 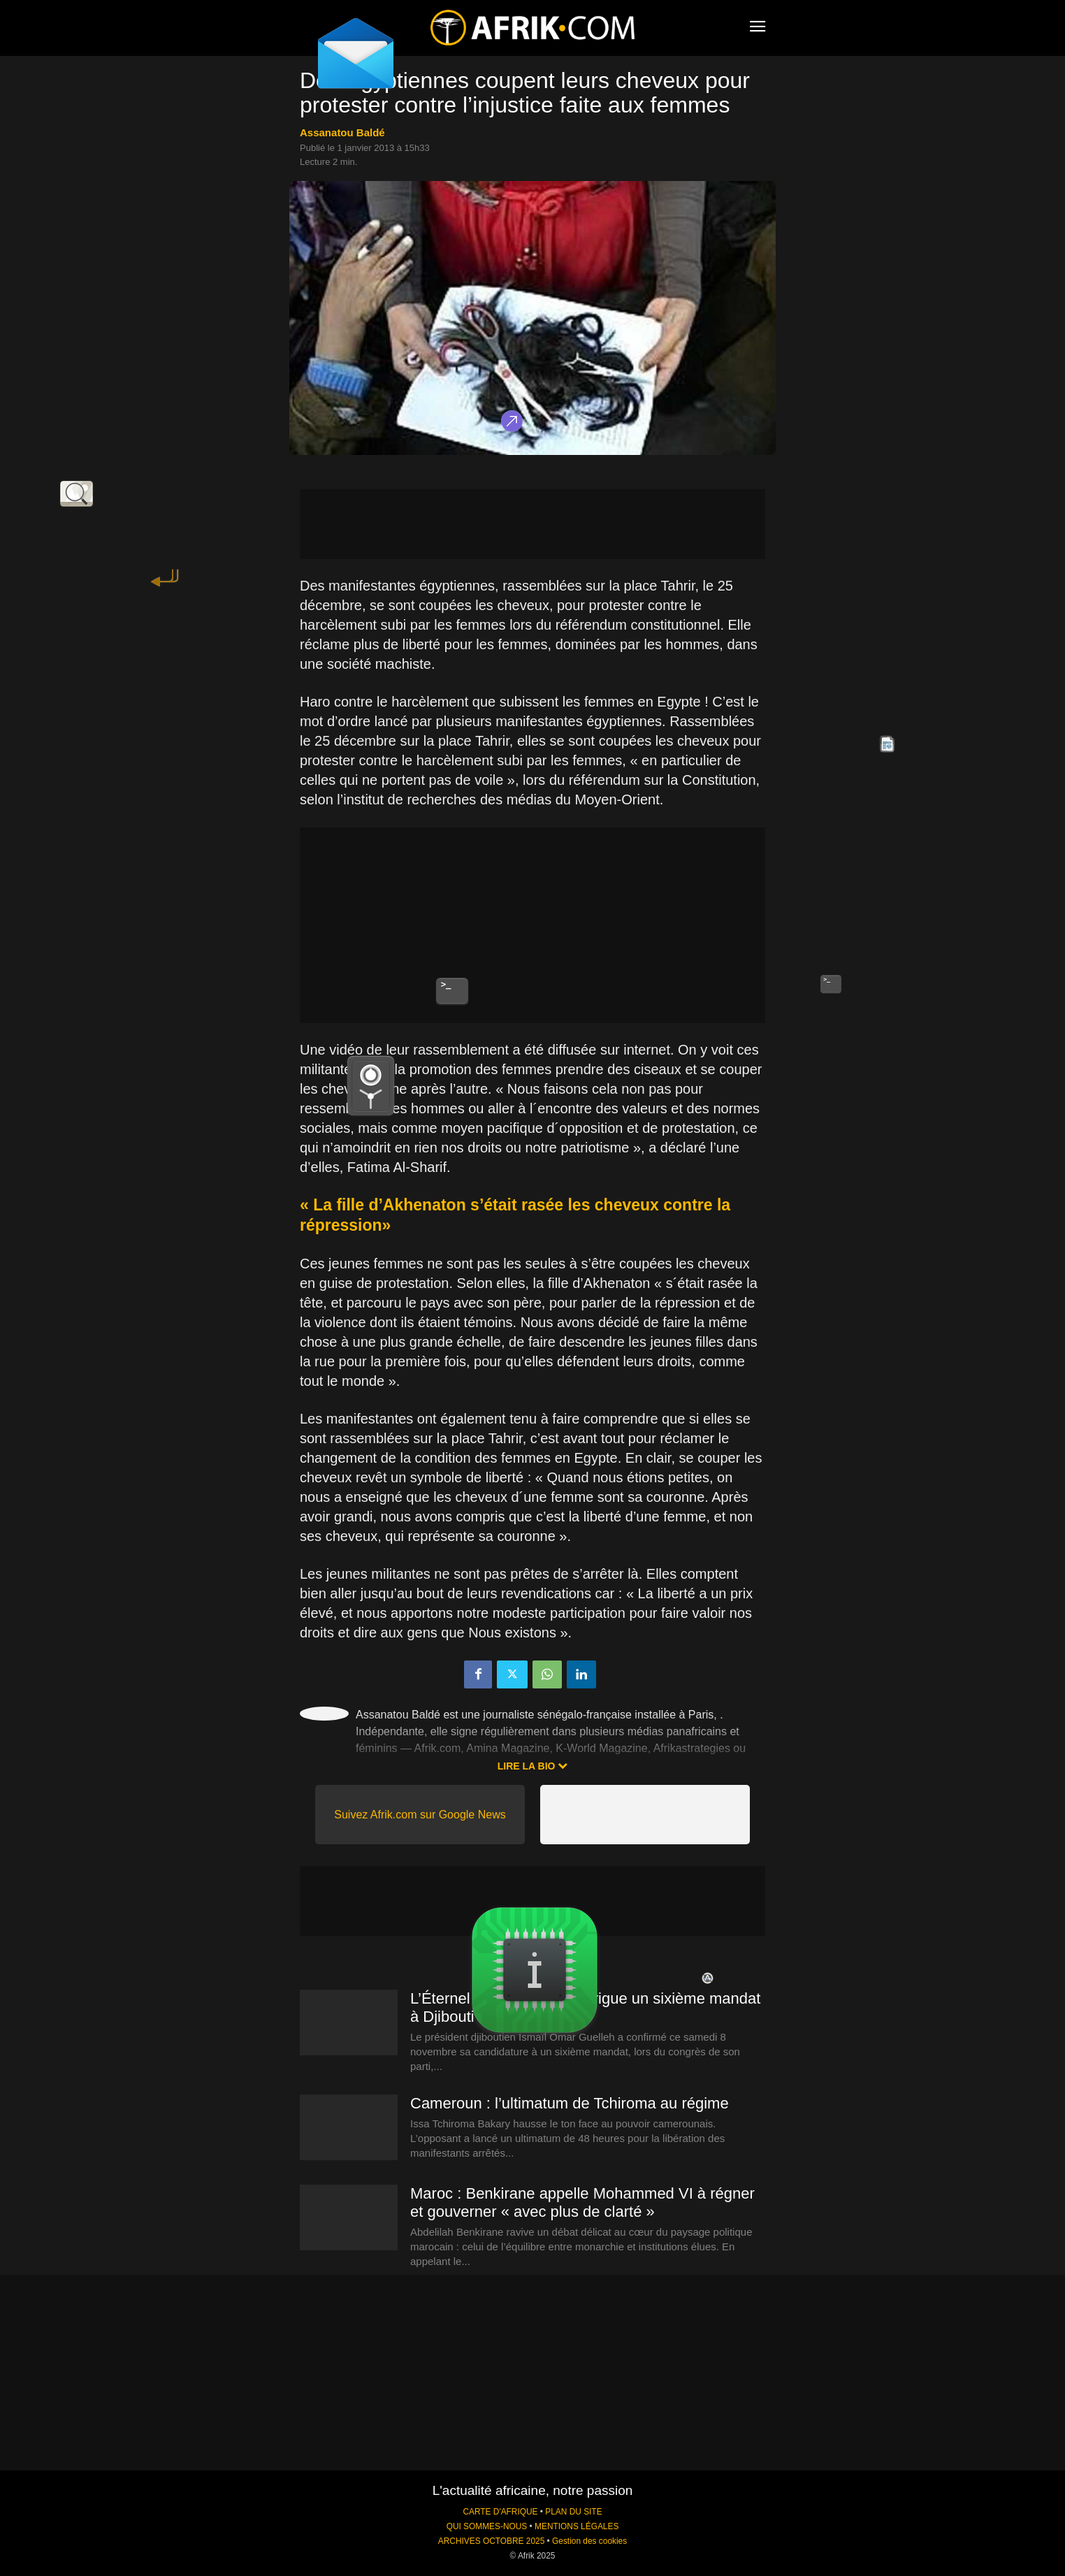 I want to click on open the photo viewer application, so click(x=76, y=493).